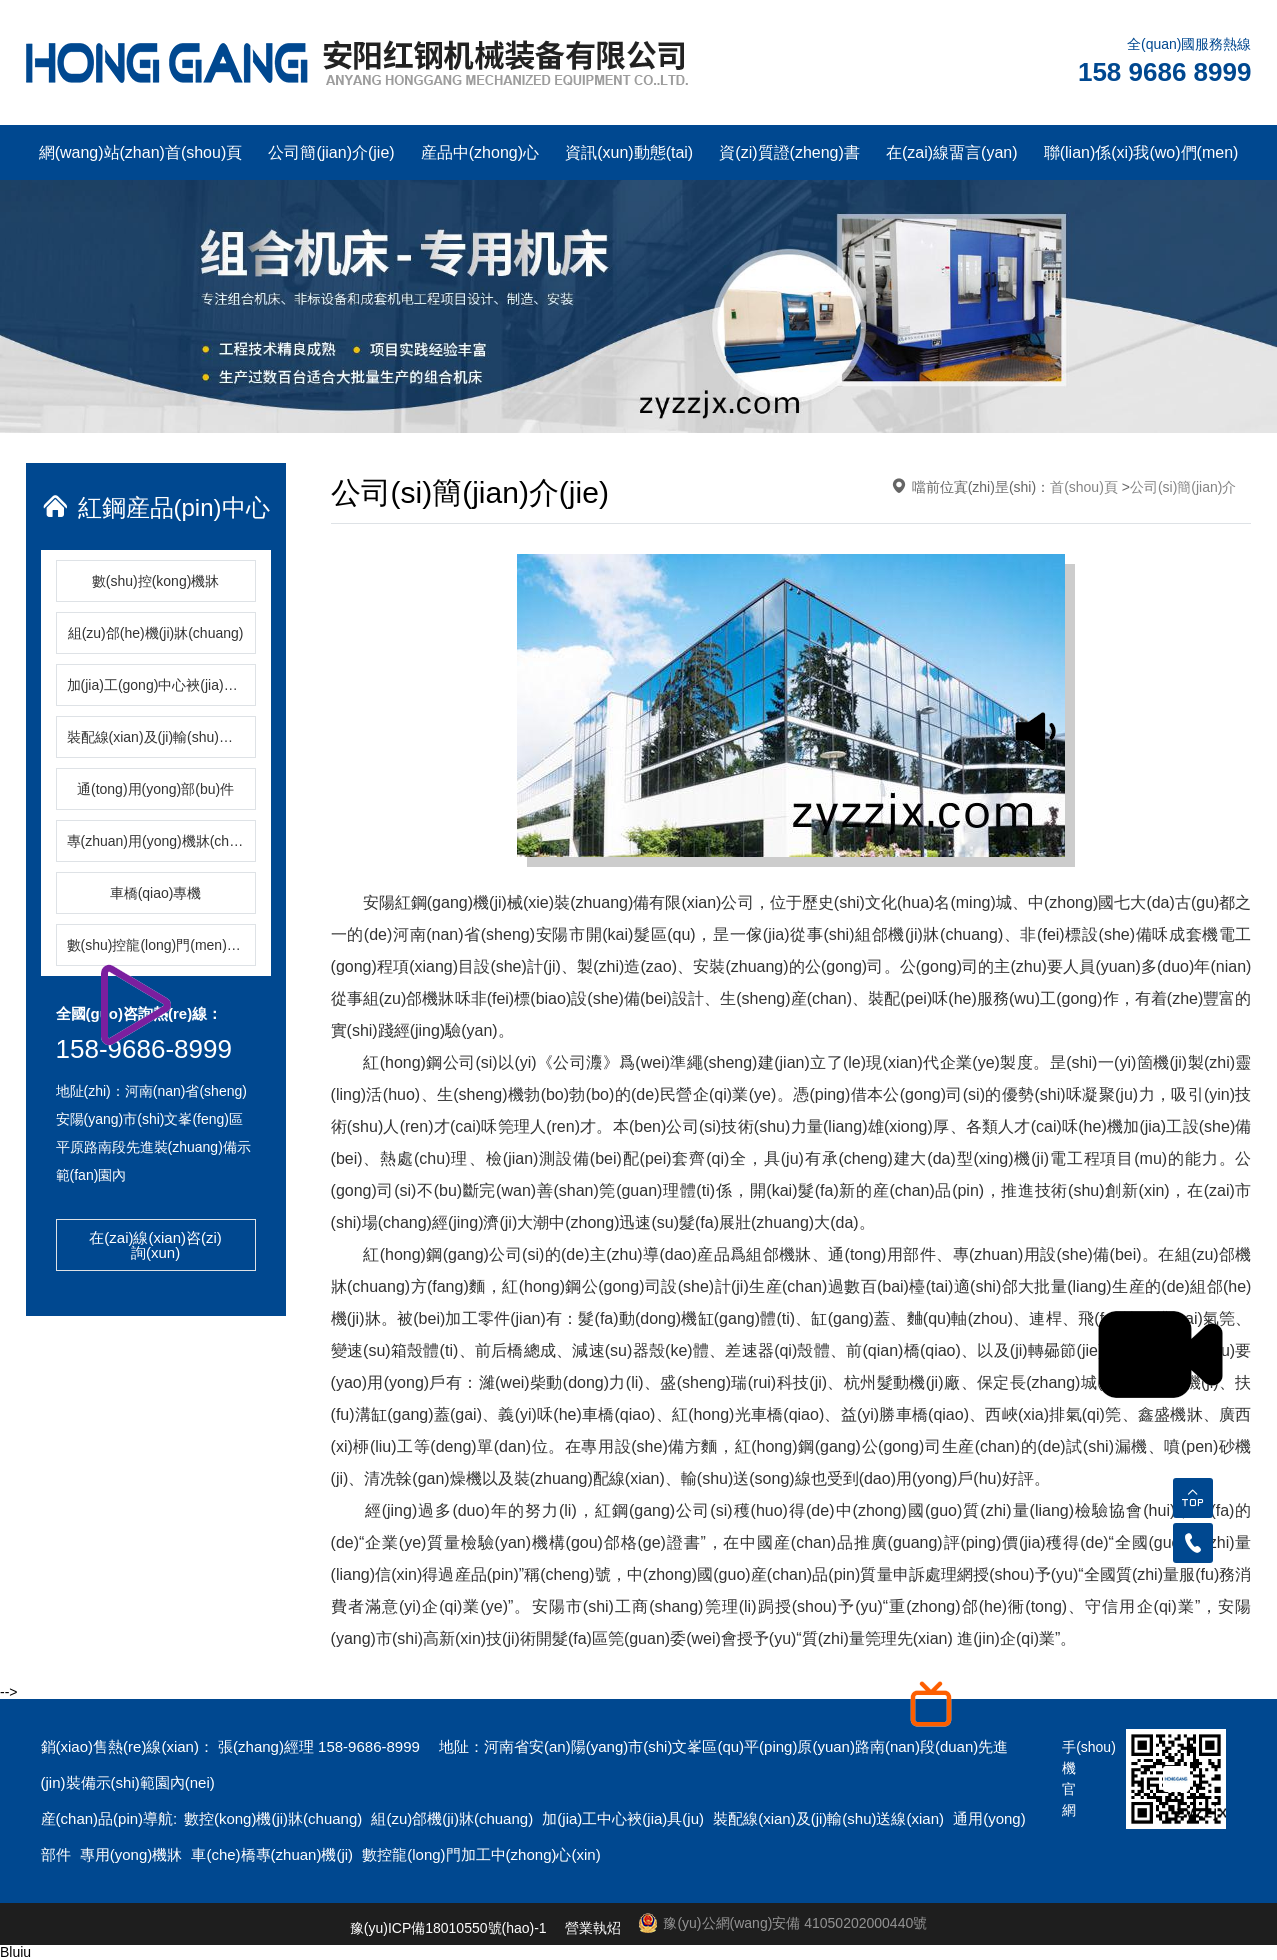 The height and width of the screenshot is (1960, 1277). What do you see at coordinates (136, 1005) in the screenshot?
I see `start playing media` at bounding box center [136, 1005].